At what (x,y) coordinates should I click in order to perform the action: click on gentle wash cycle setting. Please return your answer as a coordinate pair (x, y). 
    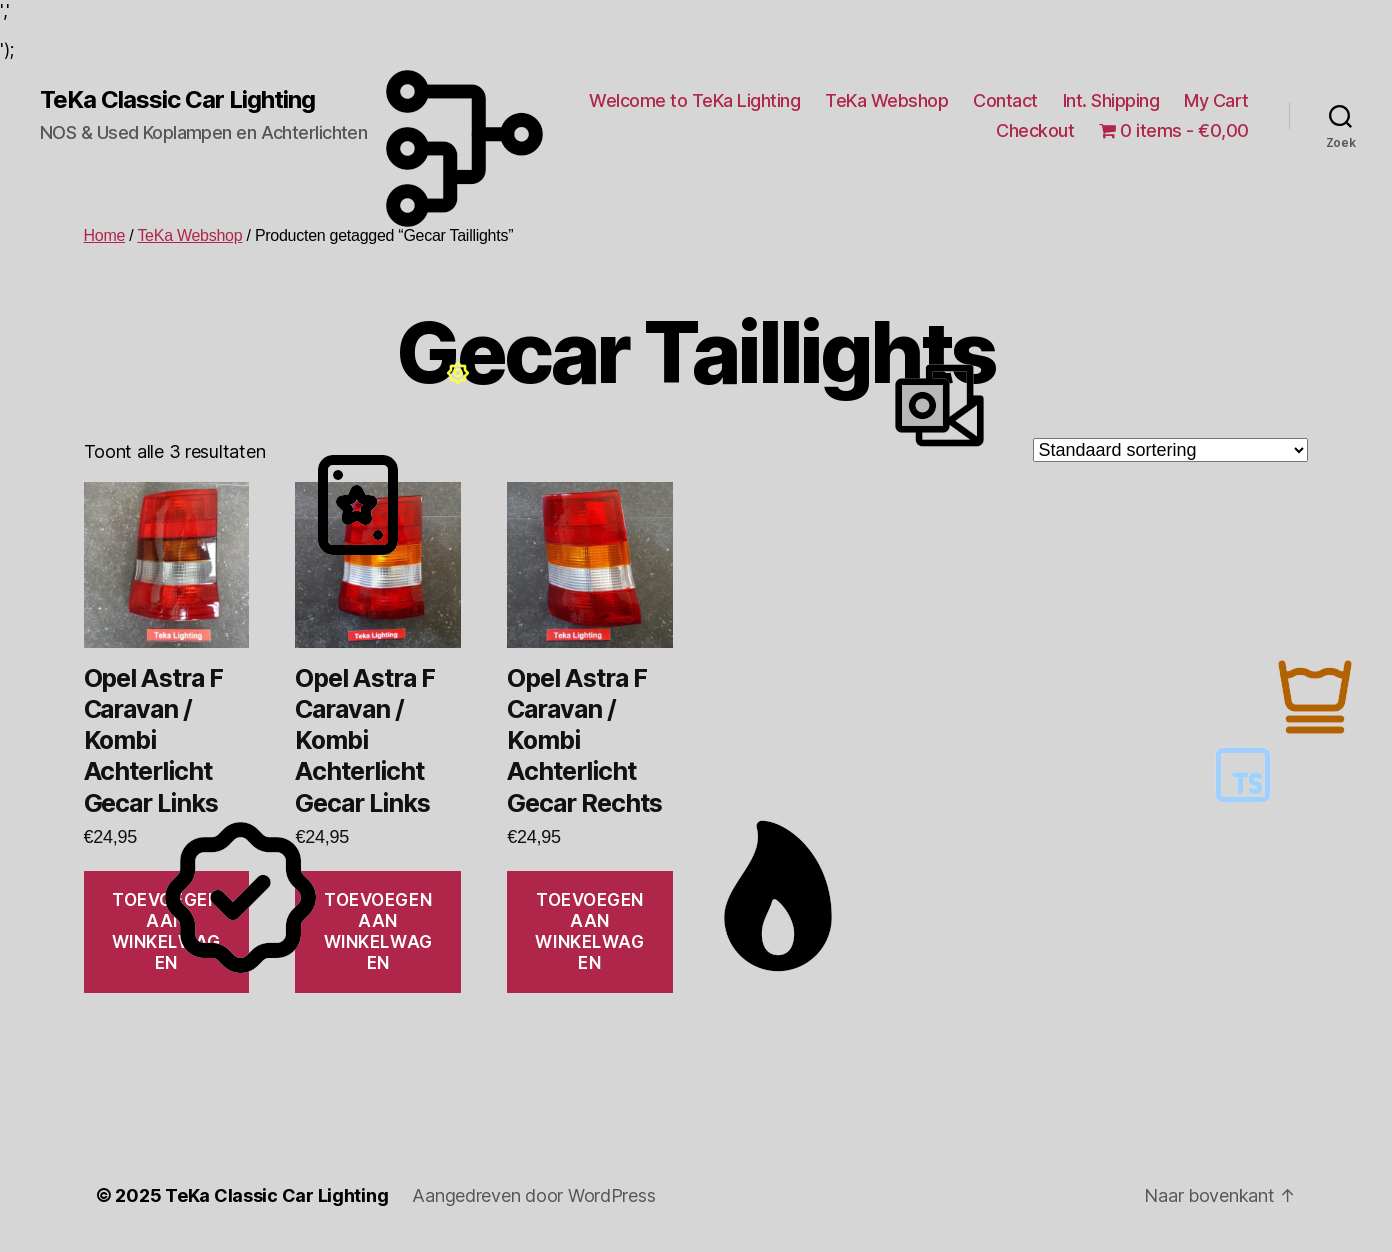
    Looking at the image, I should click on (1315, 697).